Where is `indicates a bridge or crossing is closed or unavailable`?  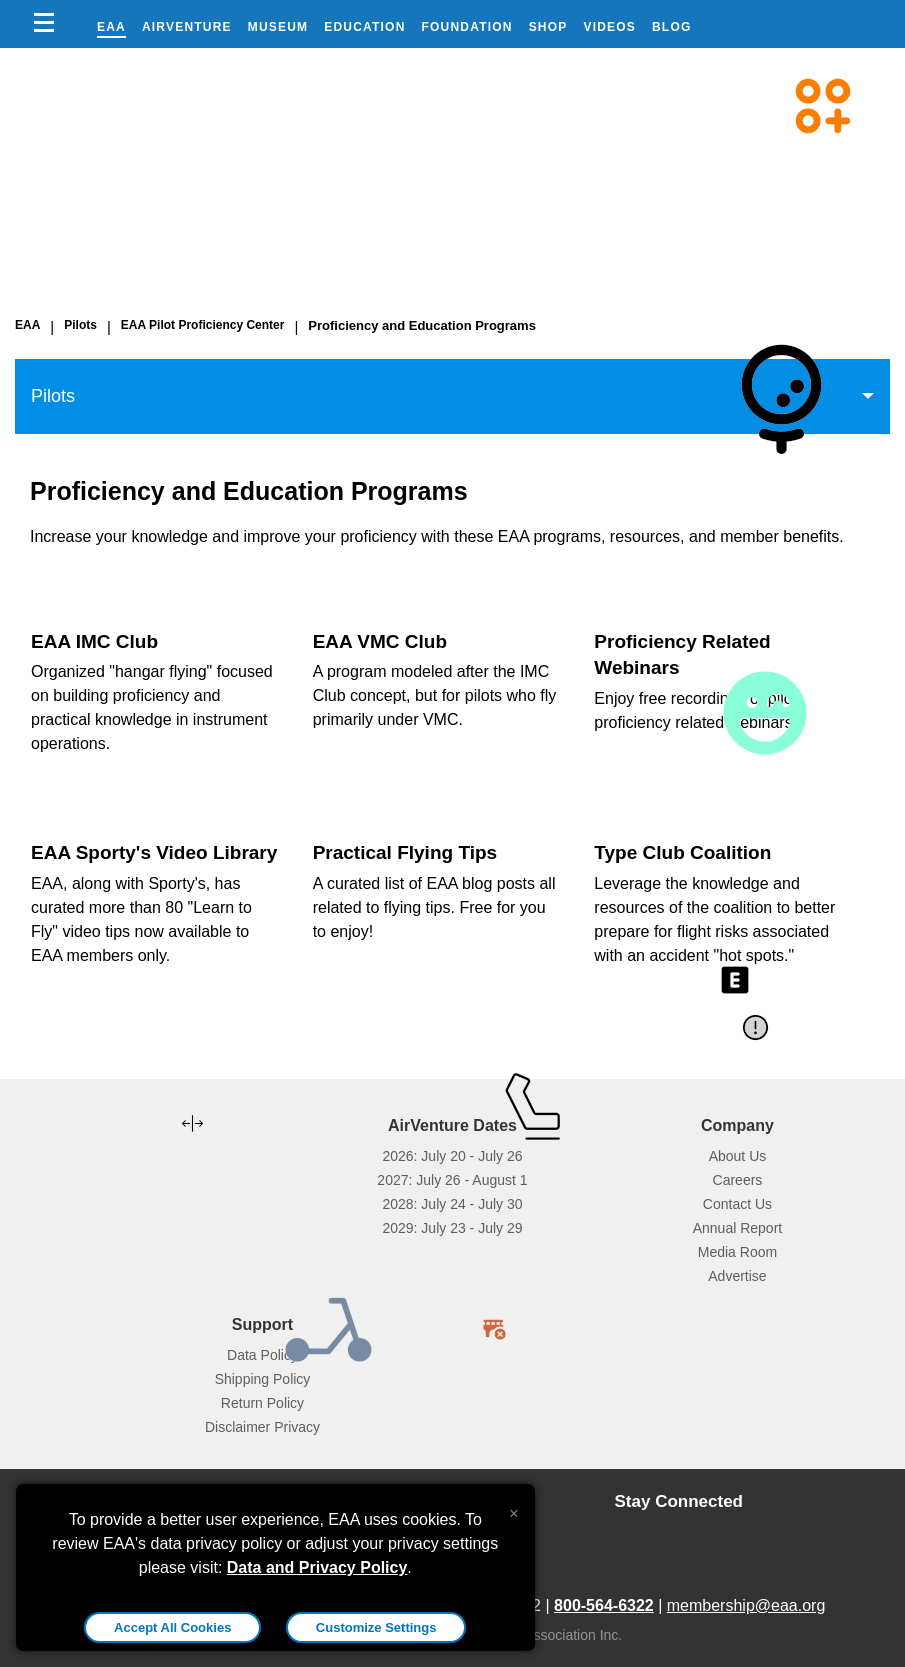
indicates a bridge or crossing is closed or unavailable is located at coordinates (494, 1328).